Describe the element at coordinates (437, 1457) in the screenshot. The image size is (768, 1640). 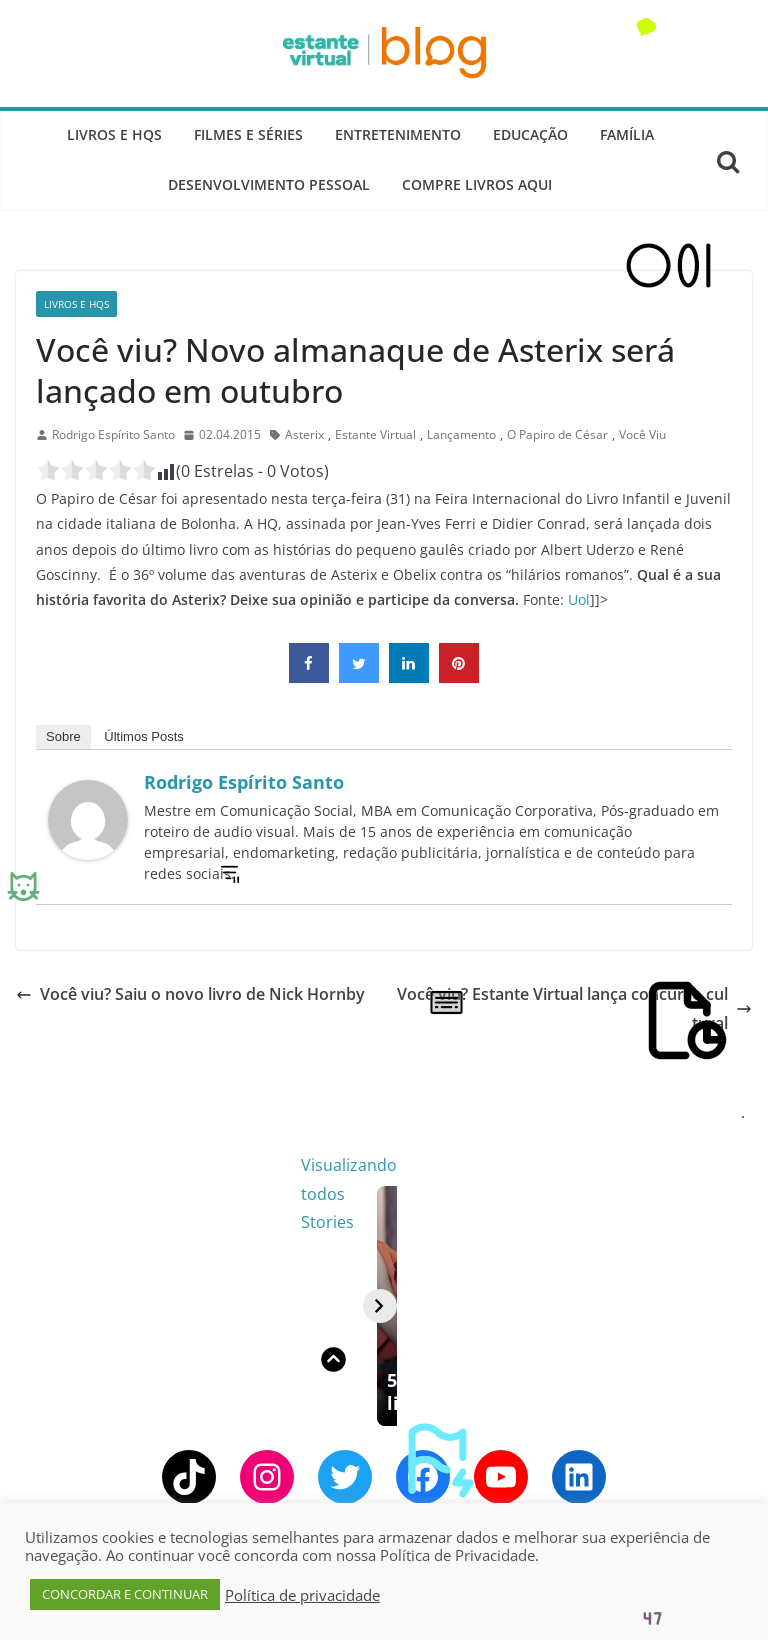
I see `flag an item for urgent attention` at that location.